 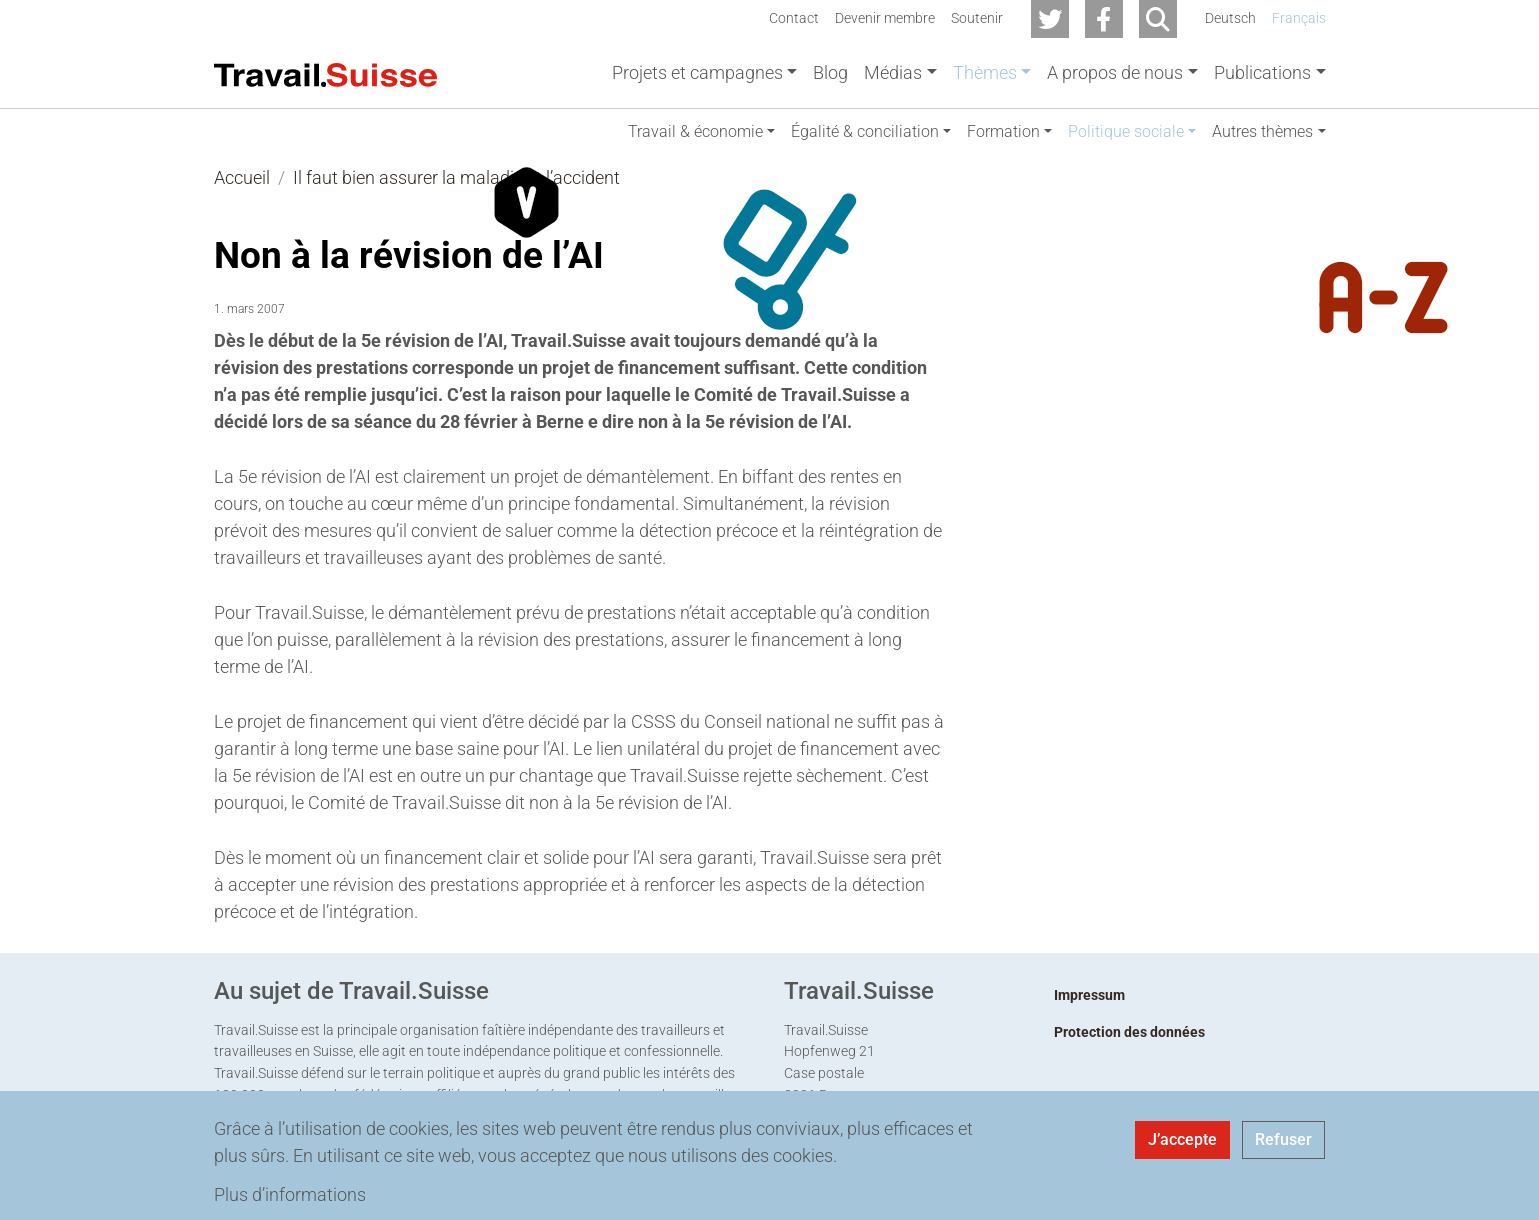 I want to click on sort items alphabetically from A to Z, so click(x=1383, y=297).